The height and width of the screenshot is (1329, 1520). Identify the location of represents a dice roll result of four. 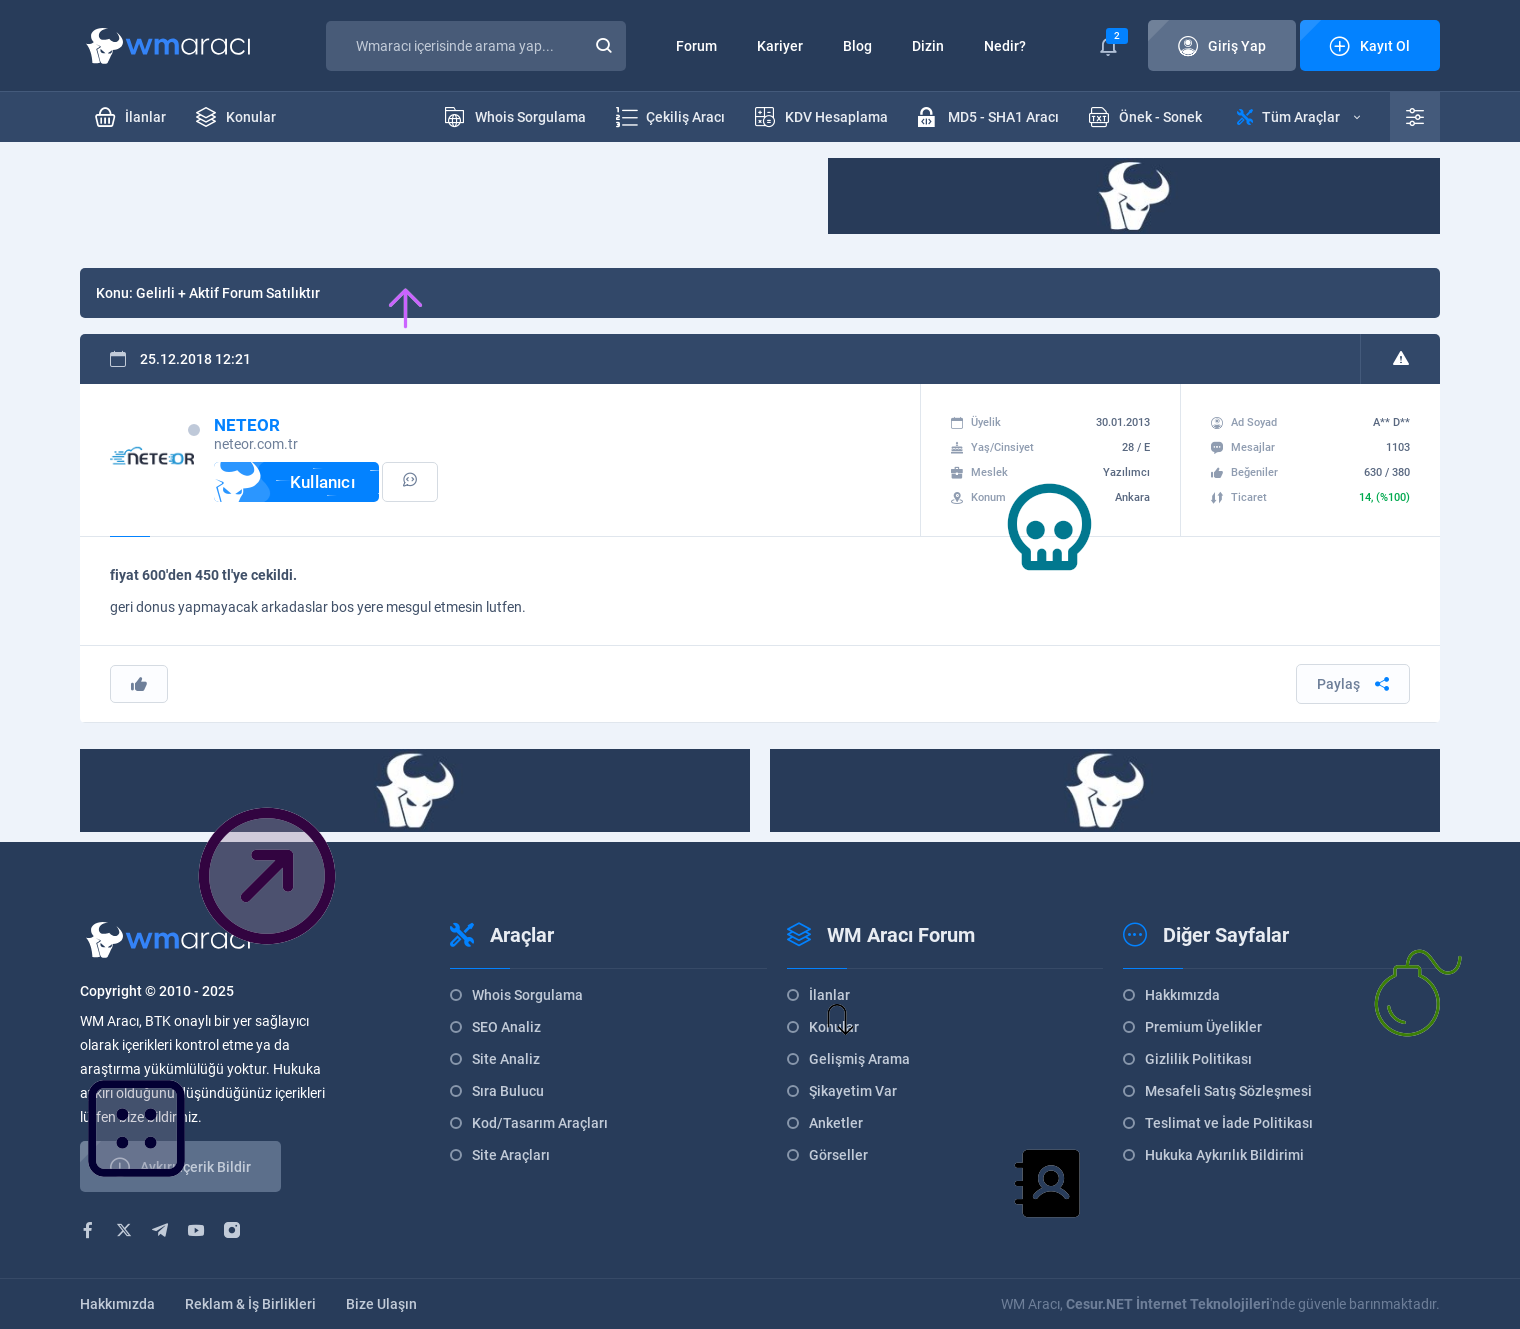
(136, 1128).